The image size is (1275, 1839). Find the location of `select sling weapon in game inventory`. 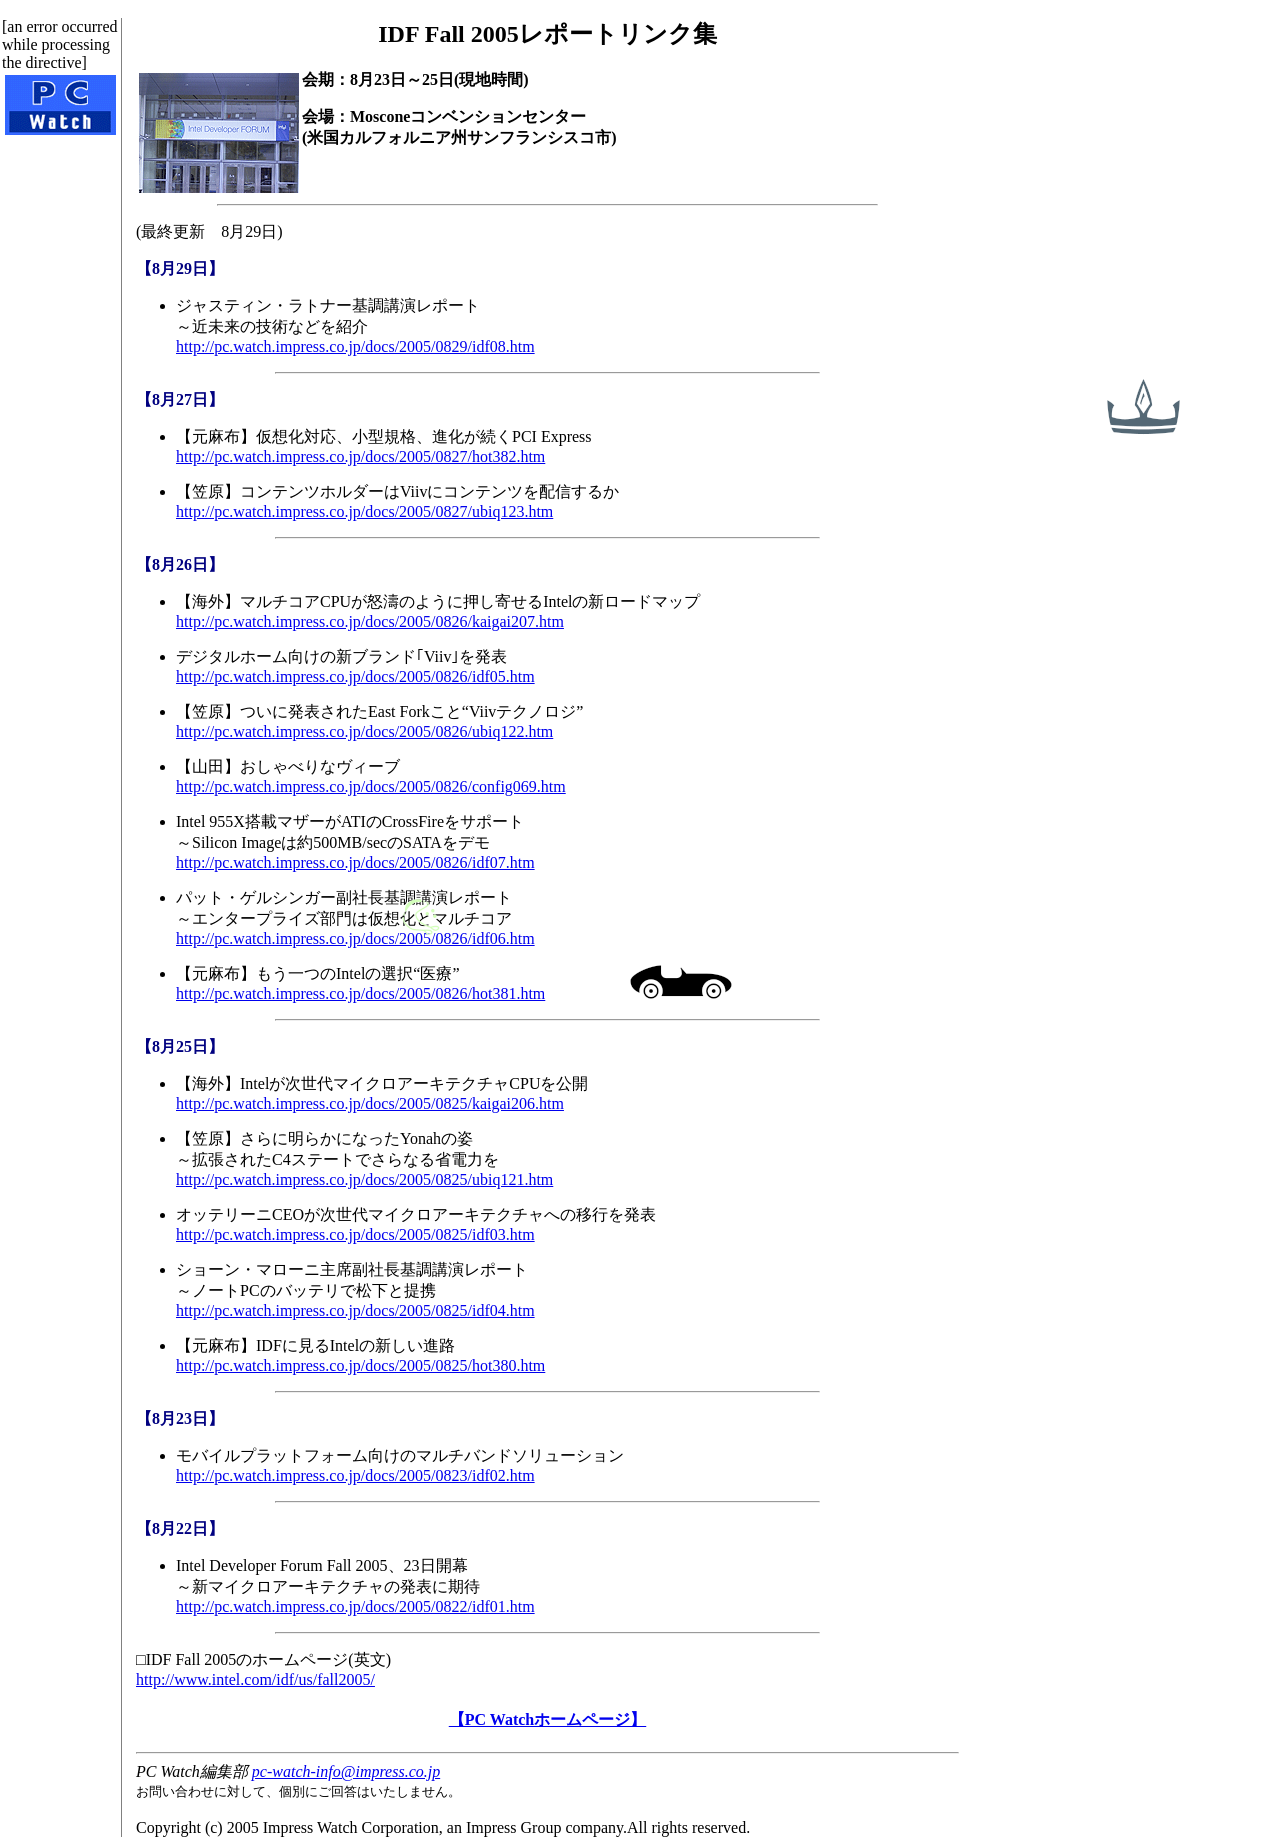

select sling weapon in game inventory is located at coordinates (421, 917).